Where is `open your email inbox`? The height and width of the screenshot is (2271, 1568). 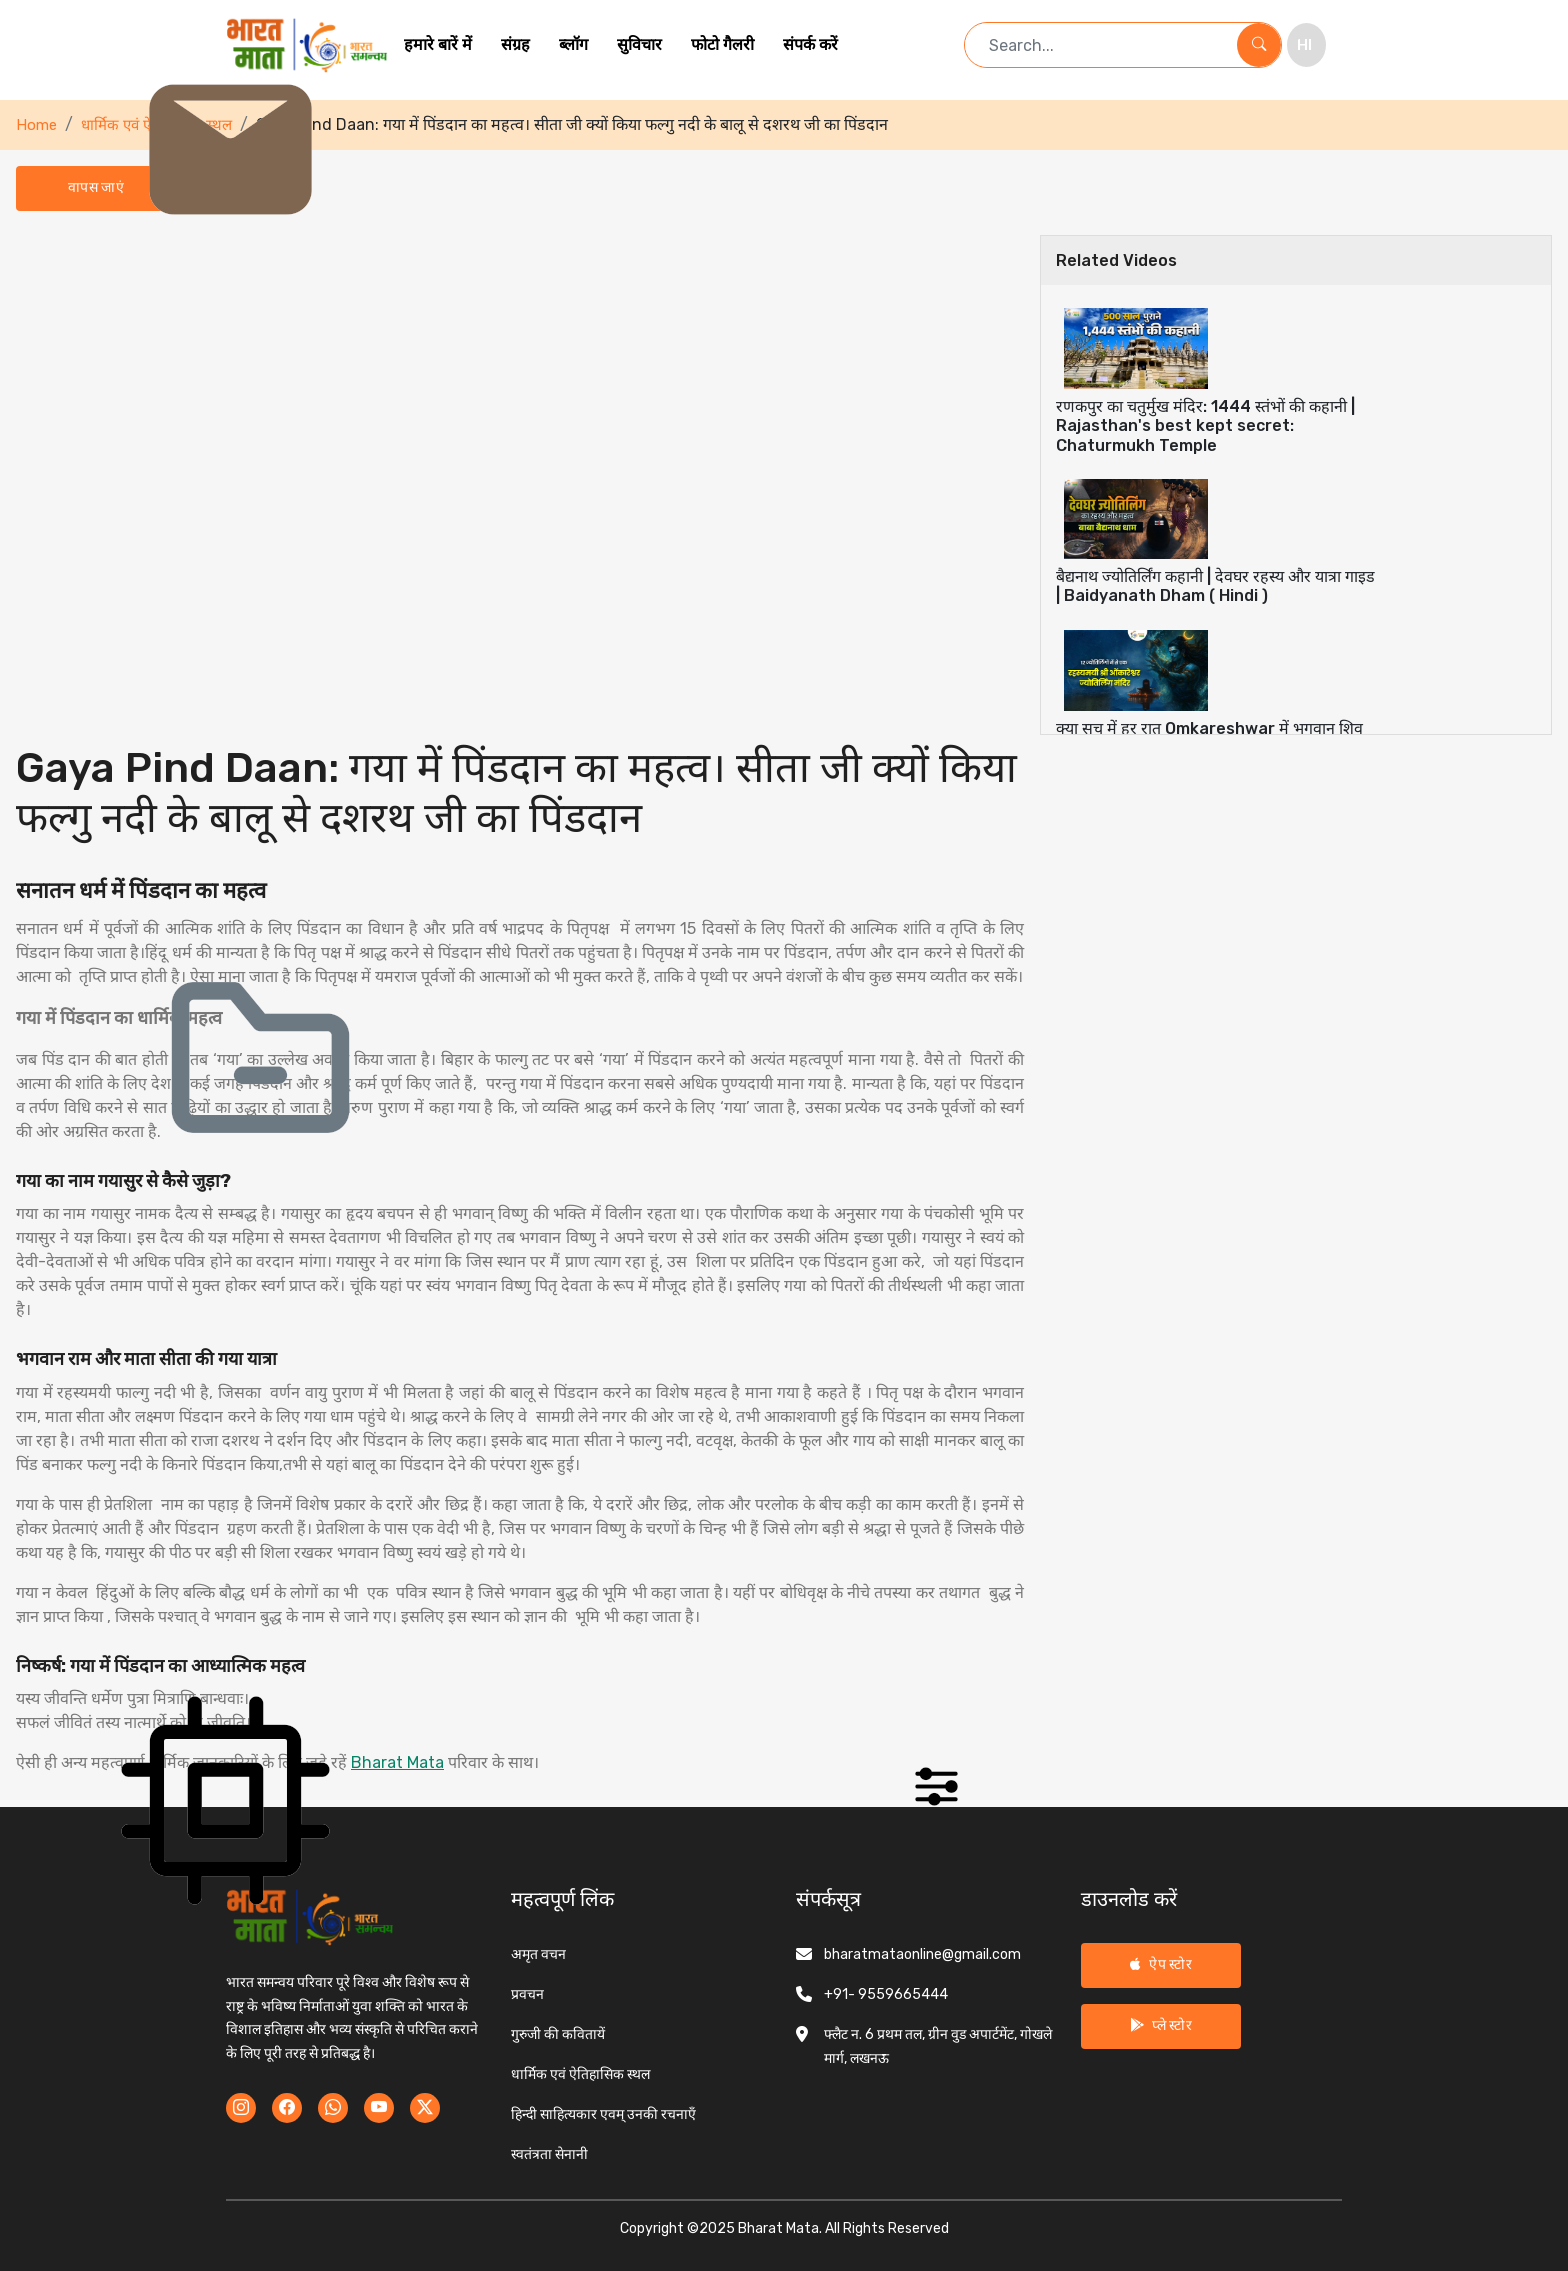
open your email inbox is located at coordinates (230, 149).